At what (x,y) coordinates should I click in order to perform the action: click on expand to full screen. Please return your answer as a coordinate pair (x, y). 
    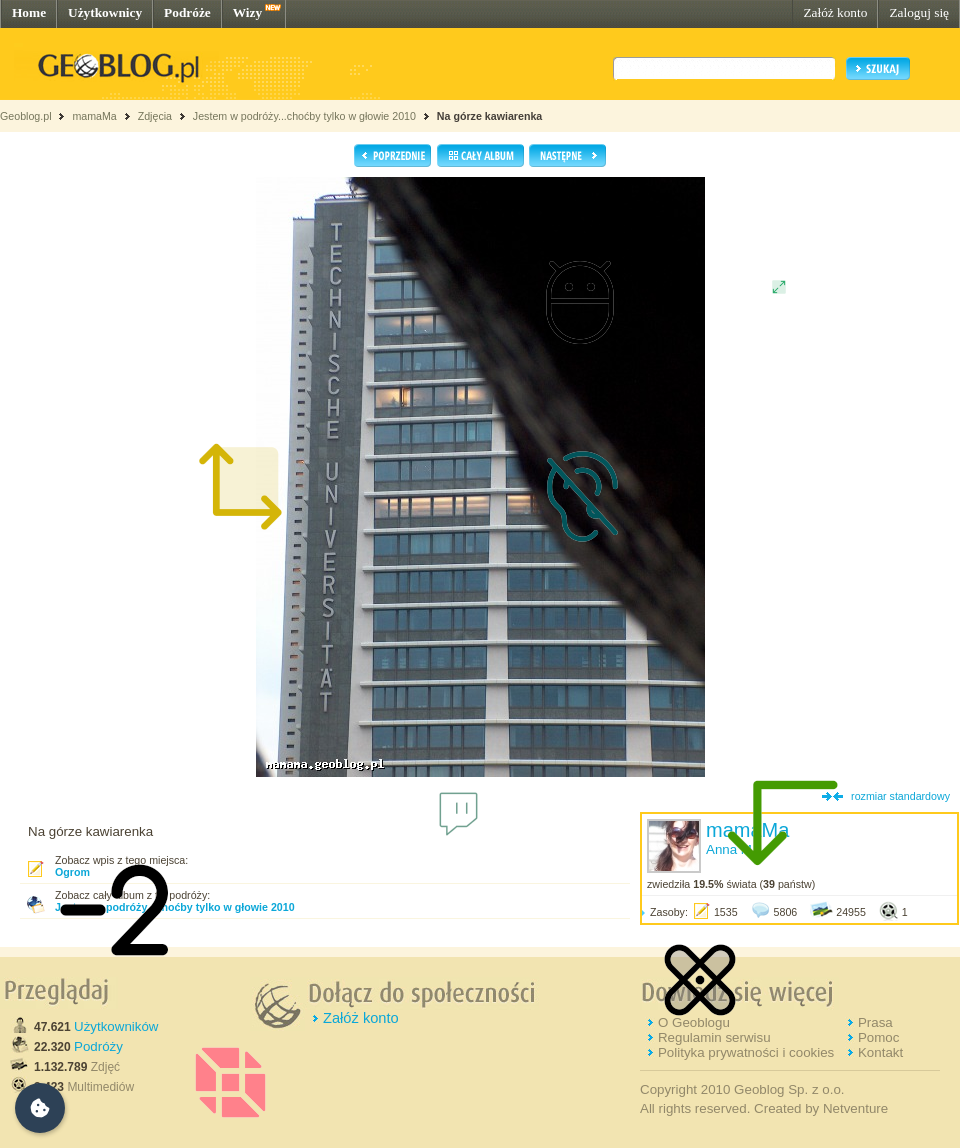
    Looking at the image, I should click on (779, 287).